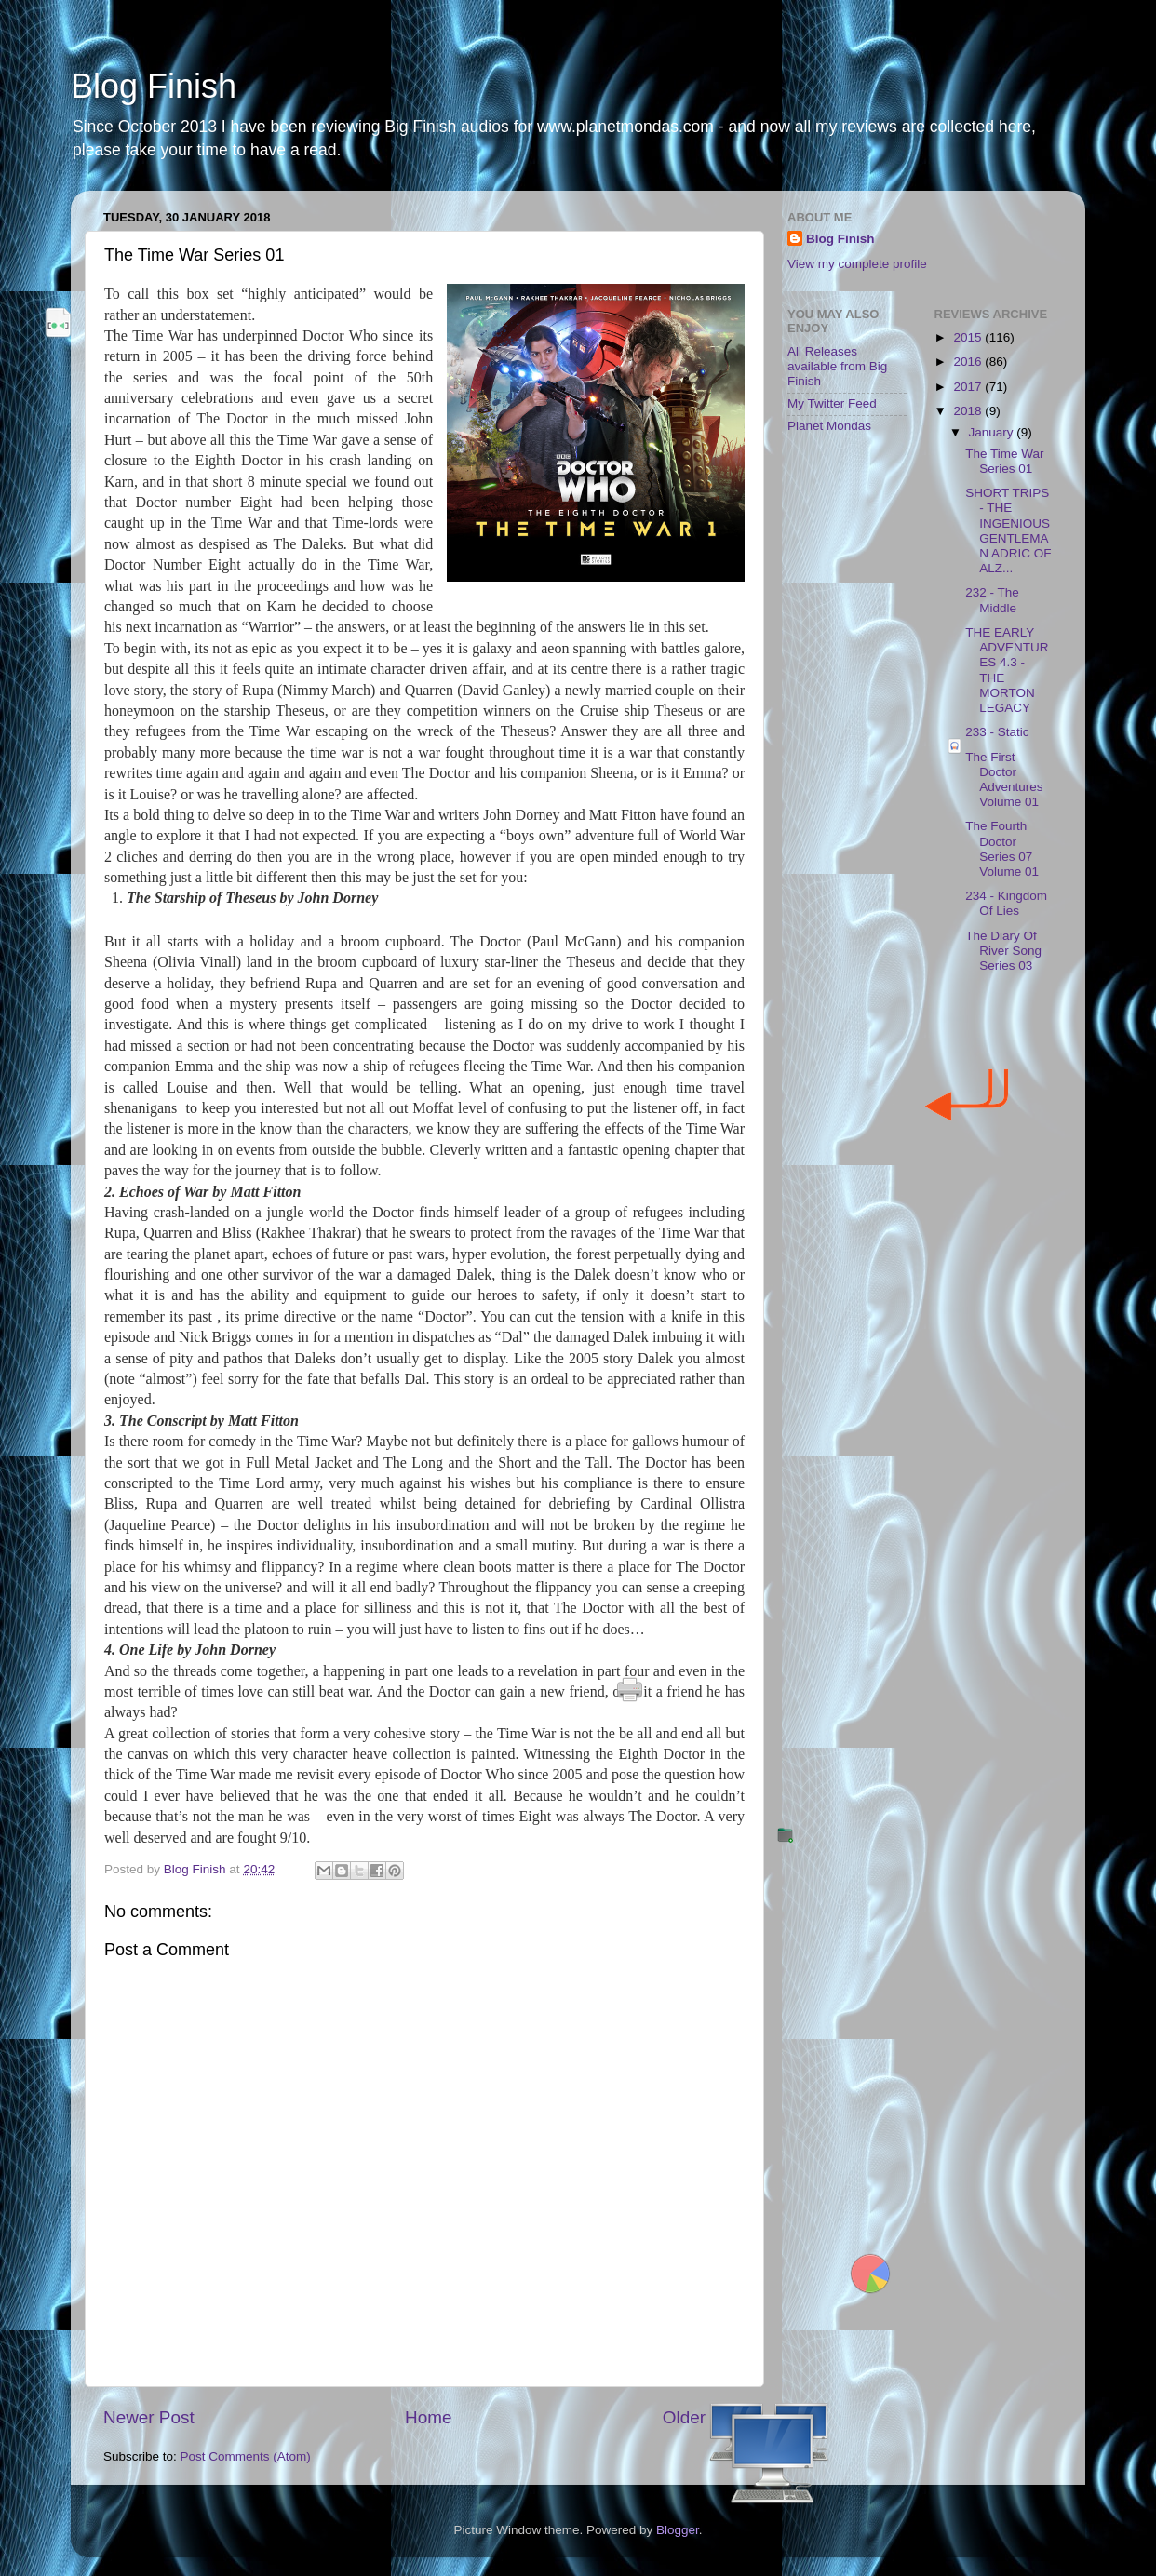 Image resolution: width=1156 pixels, height=2576 pixels. Describe the element at coordinates (769, 2452) in the screenshot. I see `view computers in your local network workgroup` at that location.